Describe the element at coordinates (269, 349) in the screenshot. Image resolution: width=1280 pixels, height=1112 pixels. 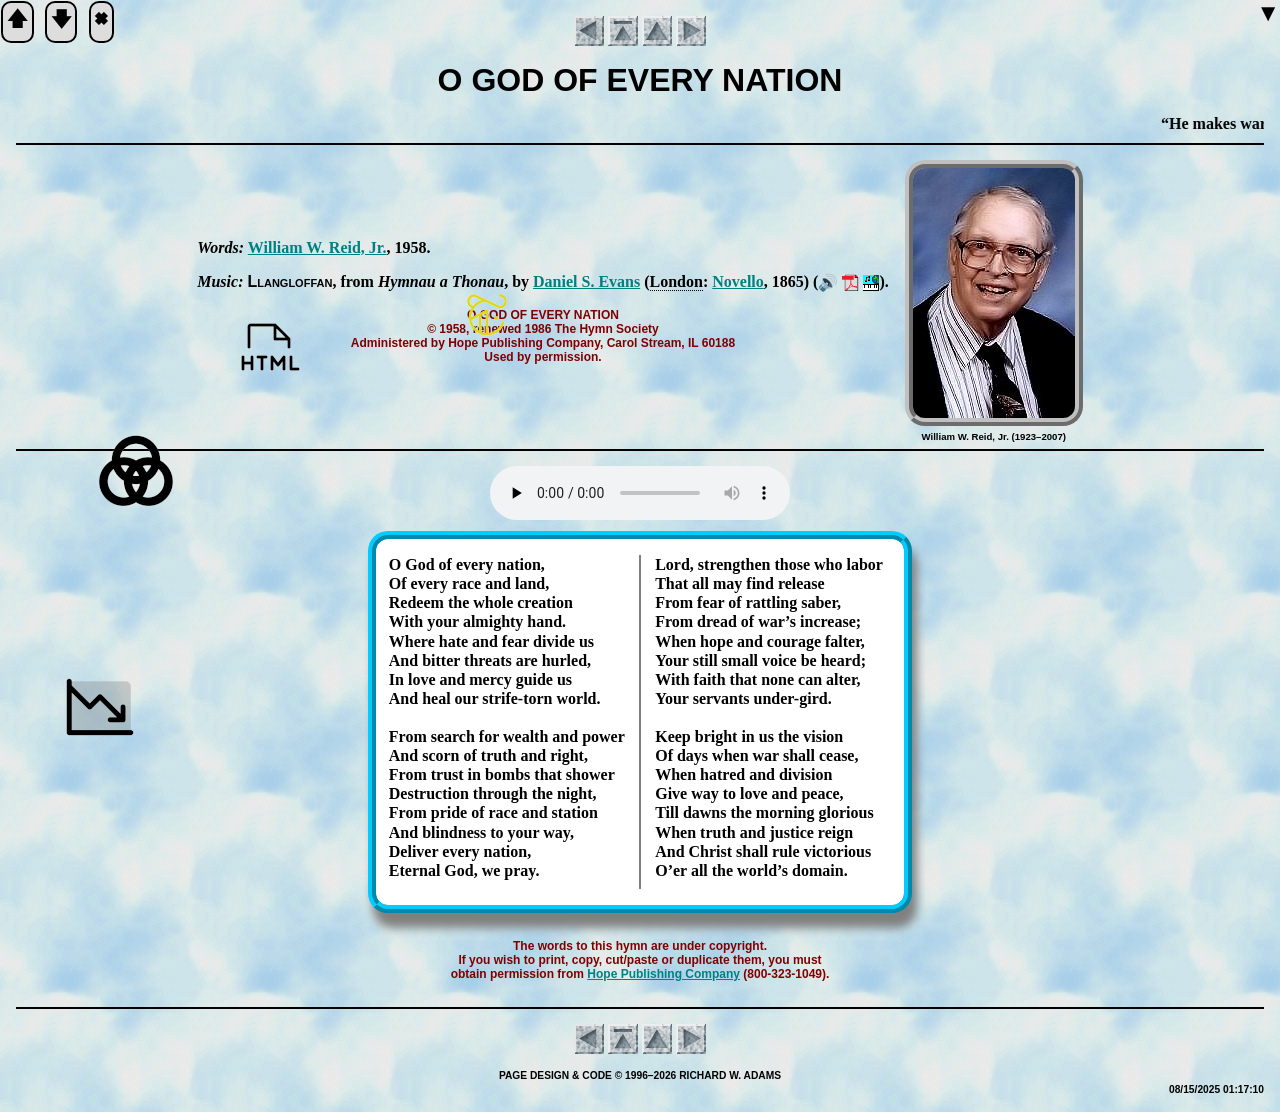
I see `view or open an HTML file` at that location.